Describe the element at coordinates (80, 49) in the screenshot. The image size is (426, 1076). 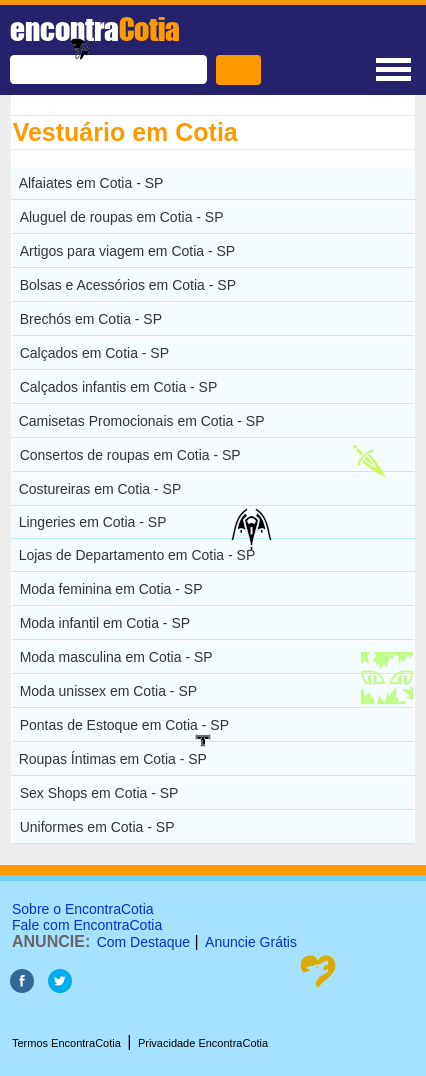
I see `select the phrygian cap headgear item` at that location.